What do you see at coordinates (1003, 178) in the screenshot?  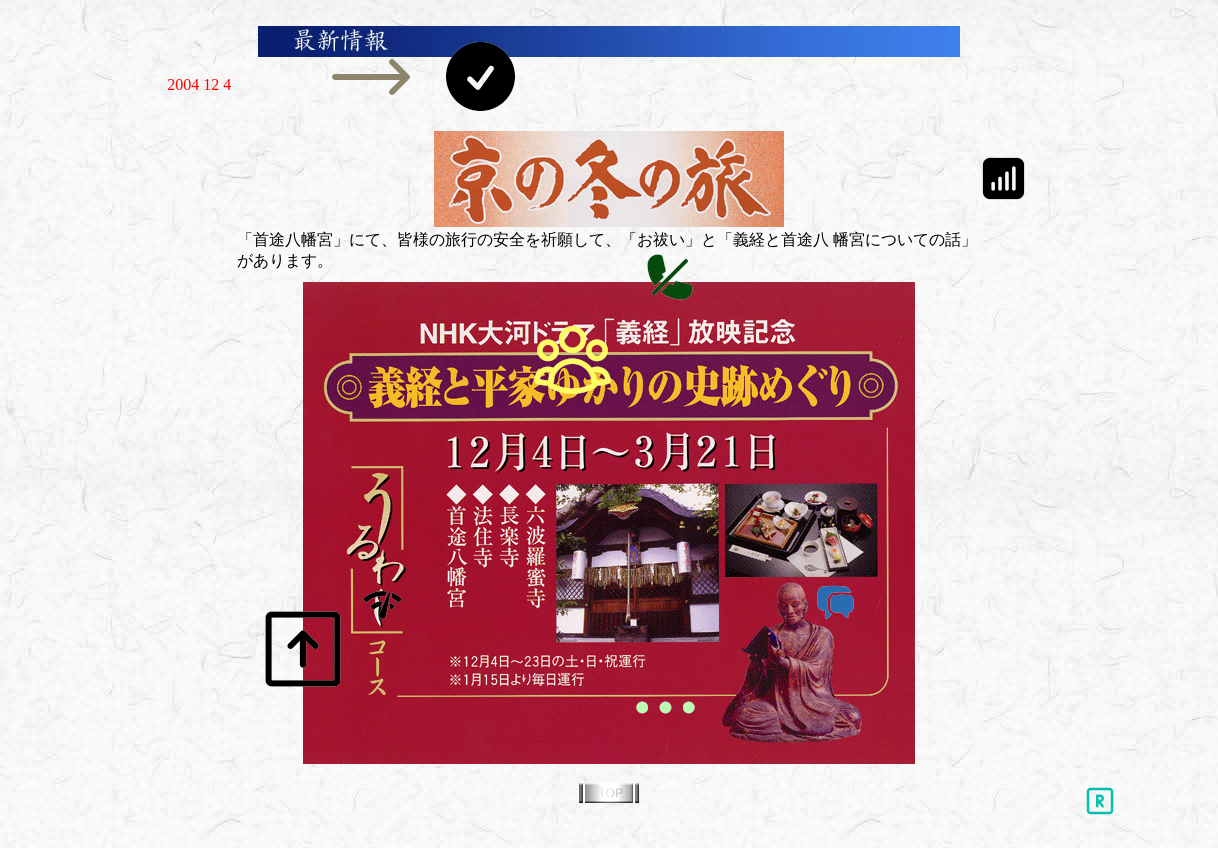 I see `view analytics dashboard` at bounding box center [1003, 178].